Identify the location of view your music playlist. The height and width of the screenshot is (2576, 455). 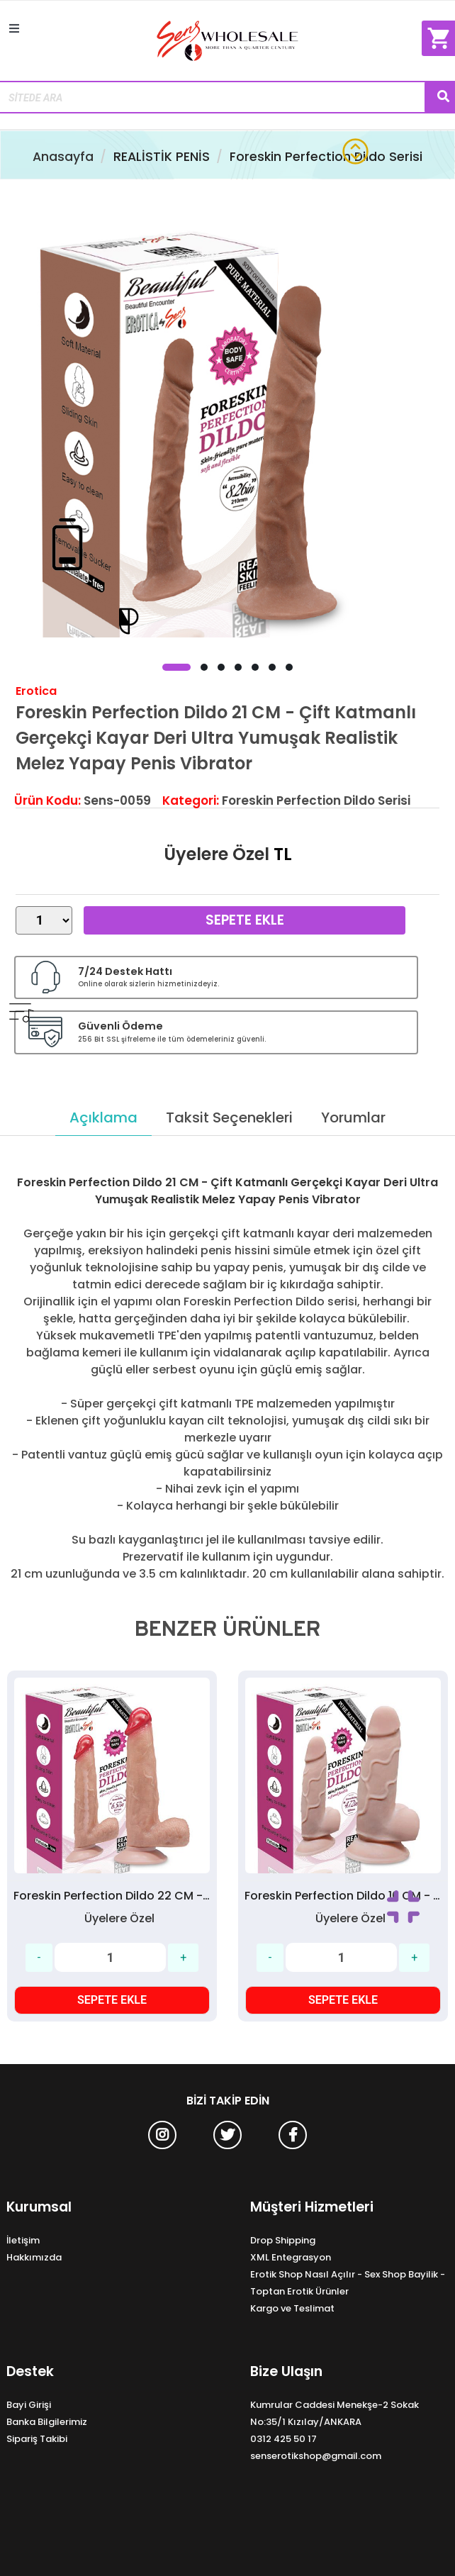
(20, 1011).